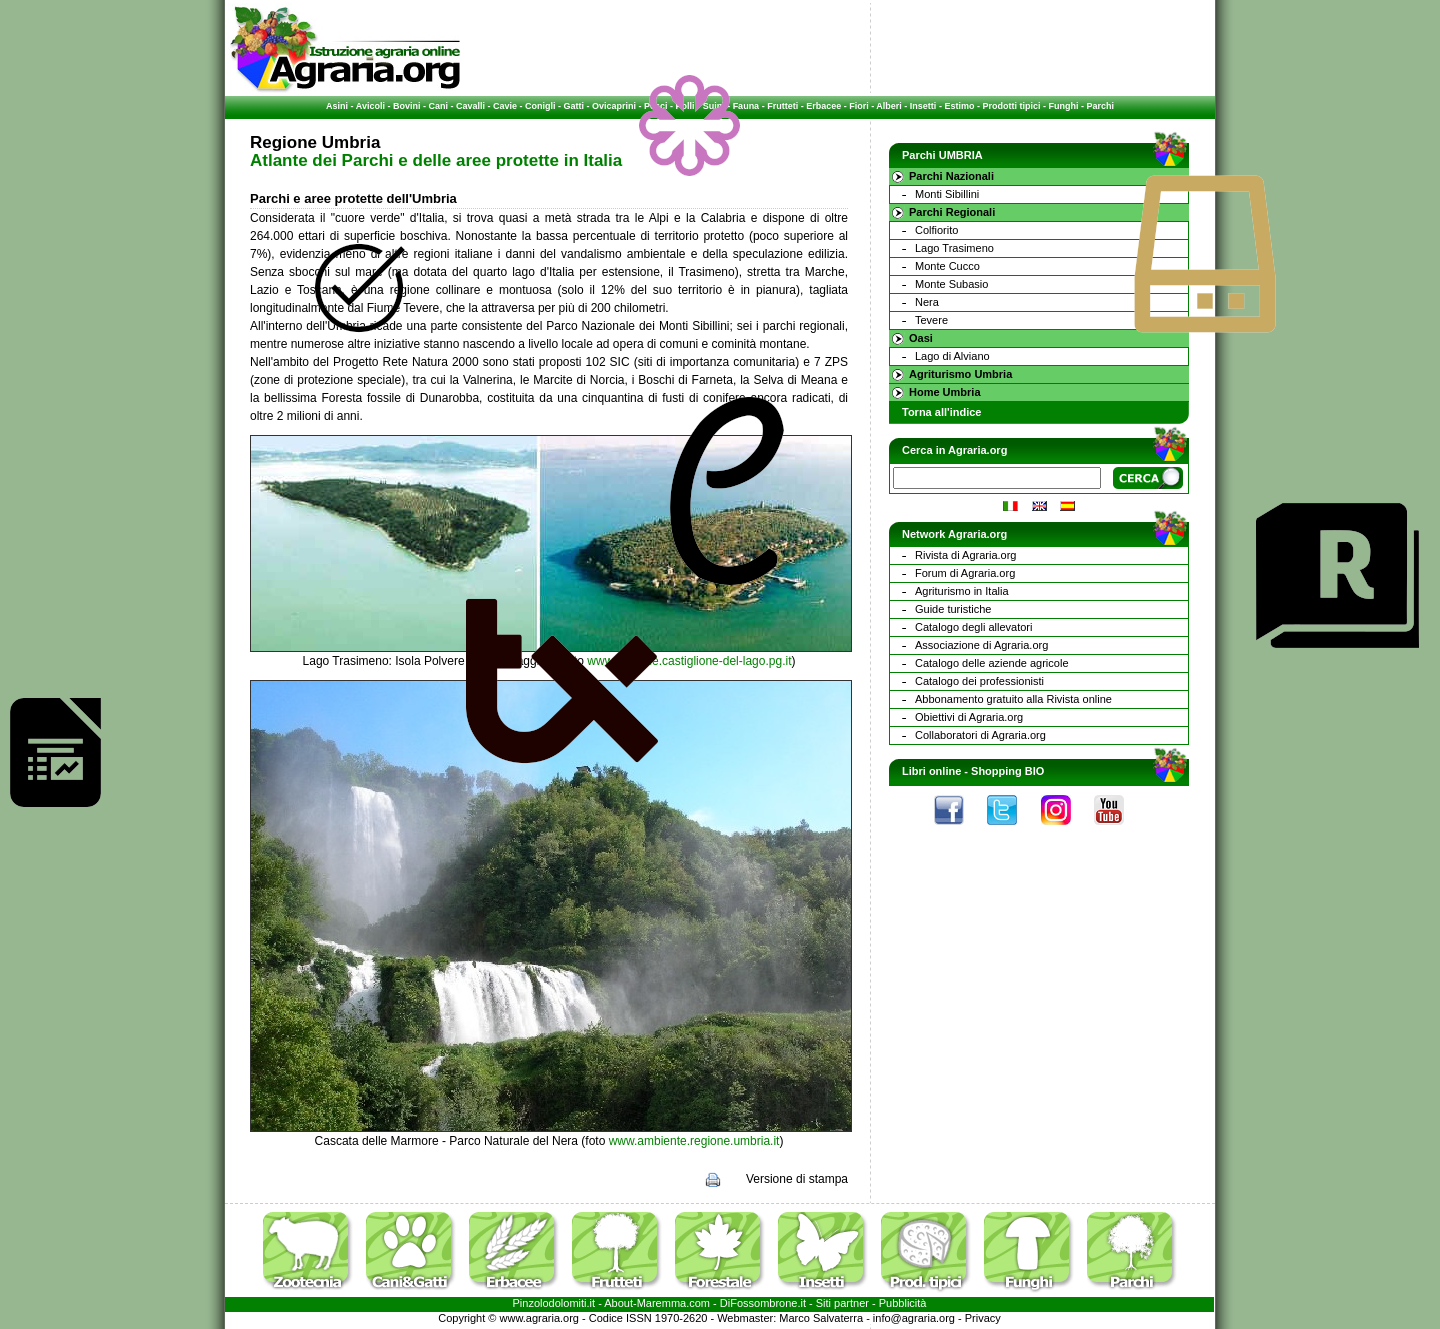  What do you see at coordinates (1337, 575) in the screenshot?
I see `open Autodesk Revit application` at bounding box center [1337, 575].